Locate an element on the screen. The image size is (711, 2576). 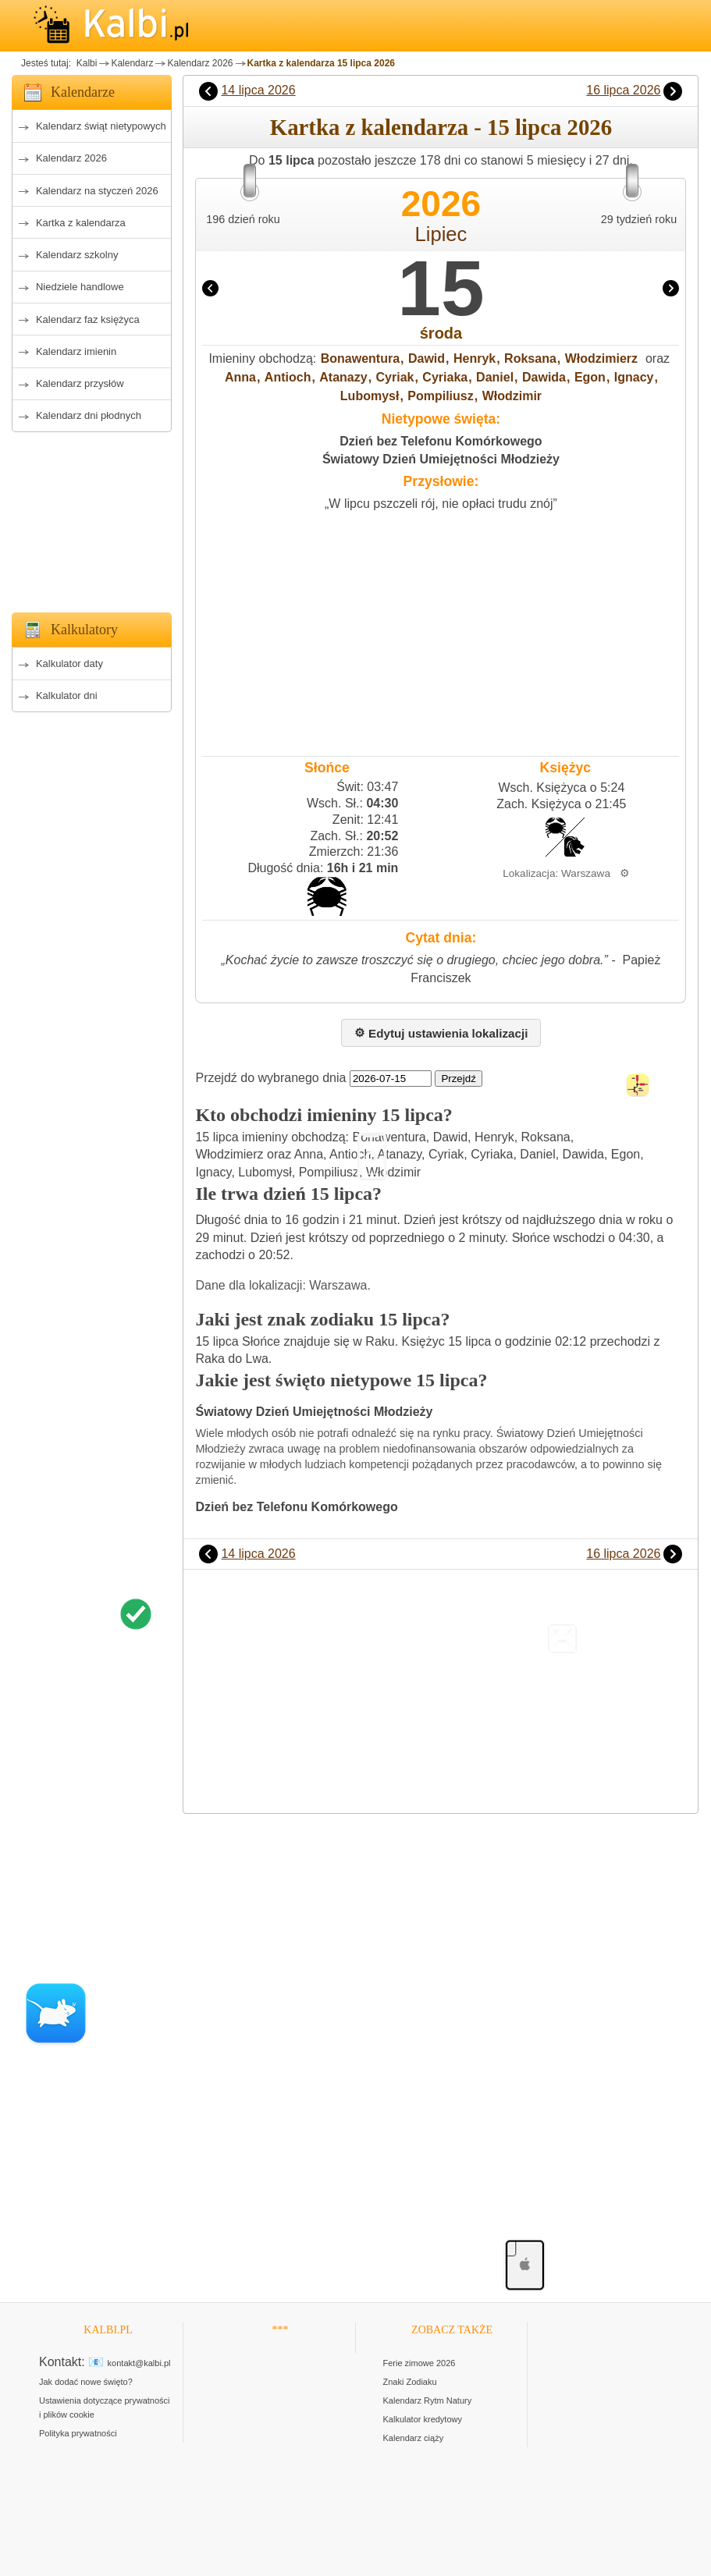
access airport express device in sidebar is located at coordinates (524, 2265).